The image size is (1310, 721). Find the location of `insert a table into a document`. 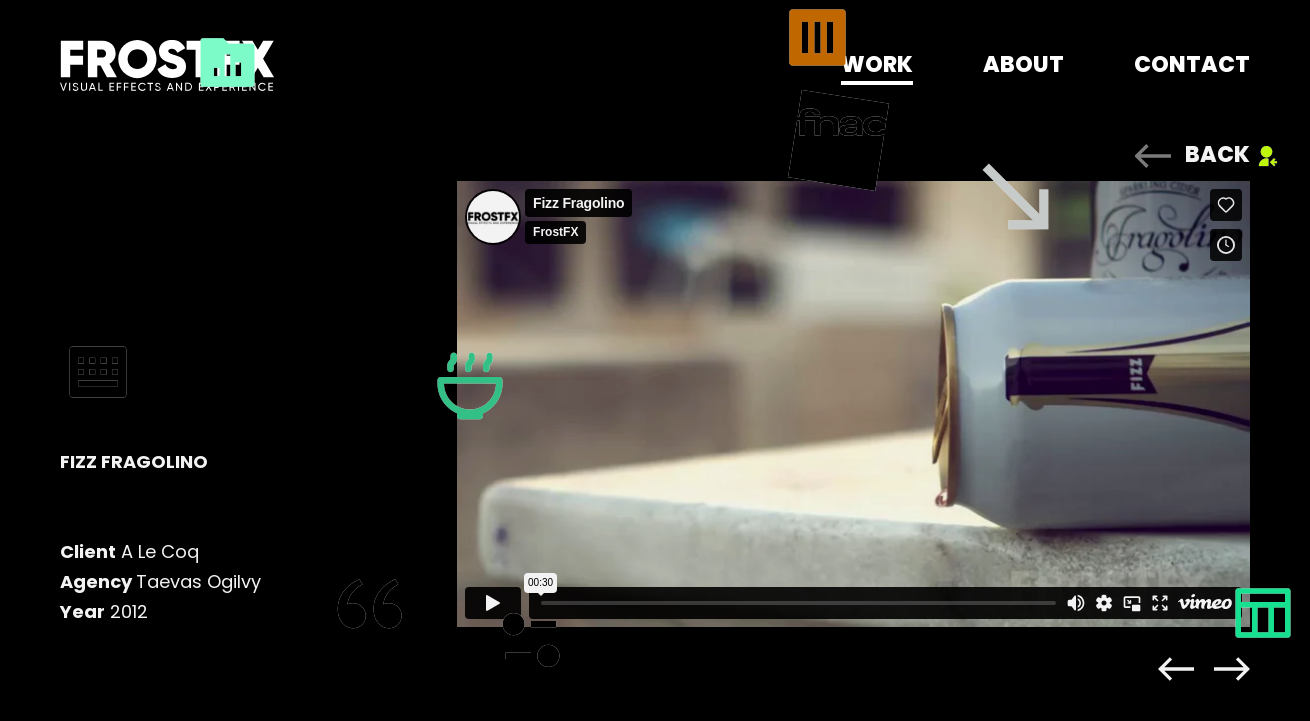

insert a table into a document is located at coordinates (1263, 613).